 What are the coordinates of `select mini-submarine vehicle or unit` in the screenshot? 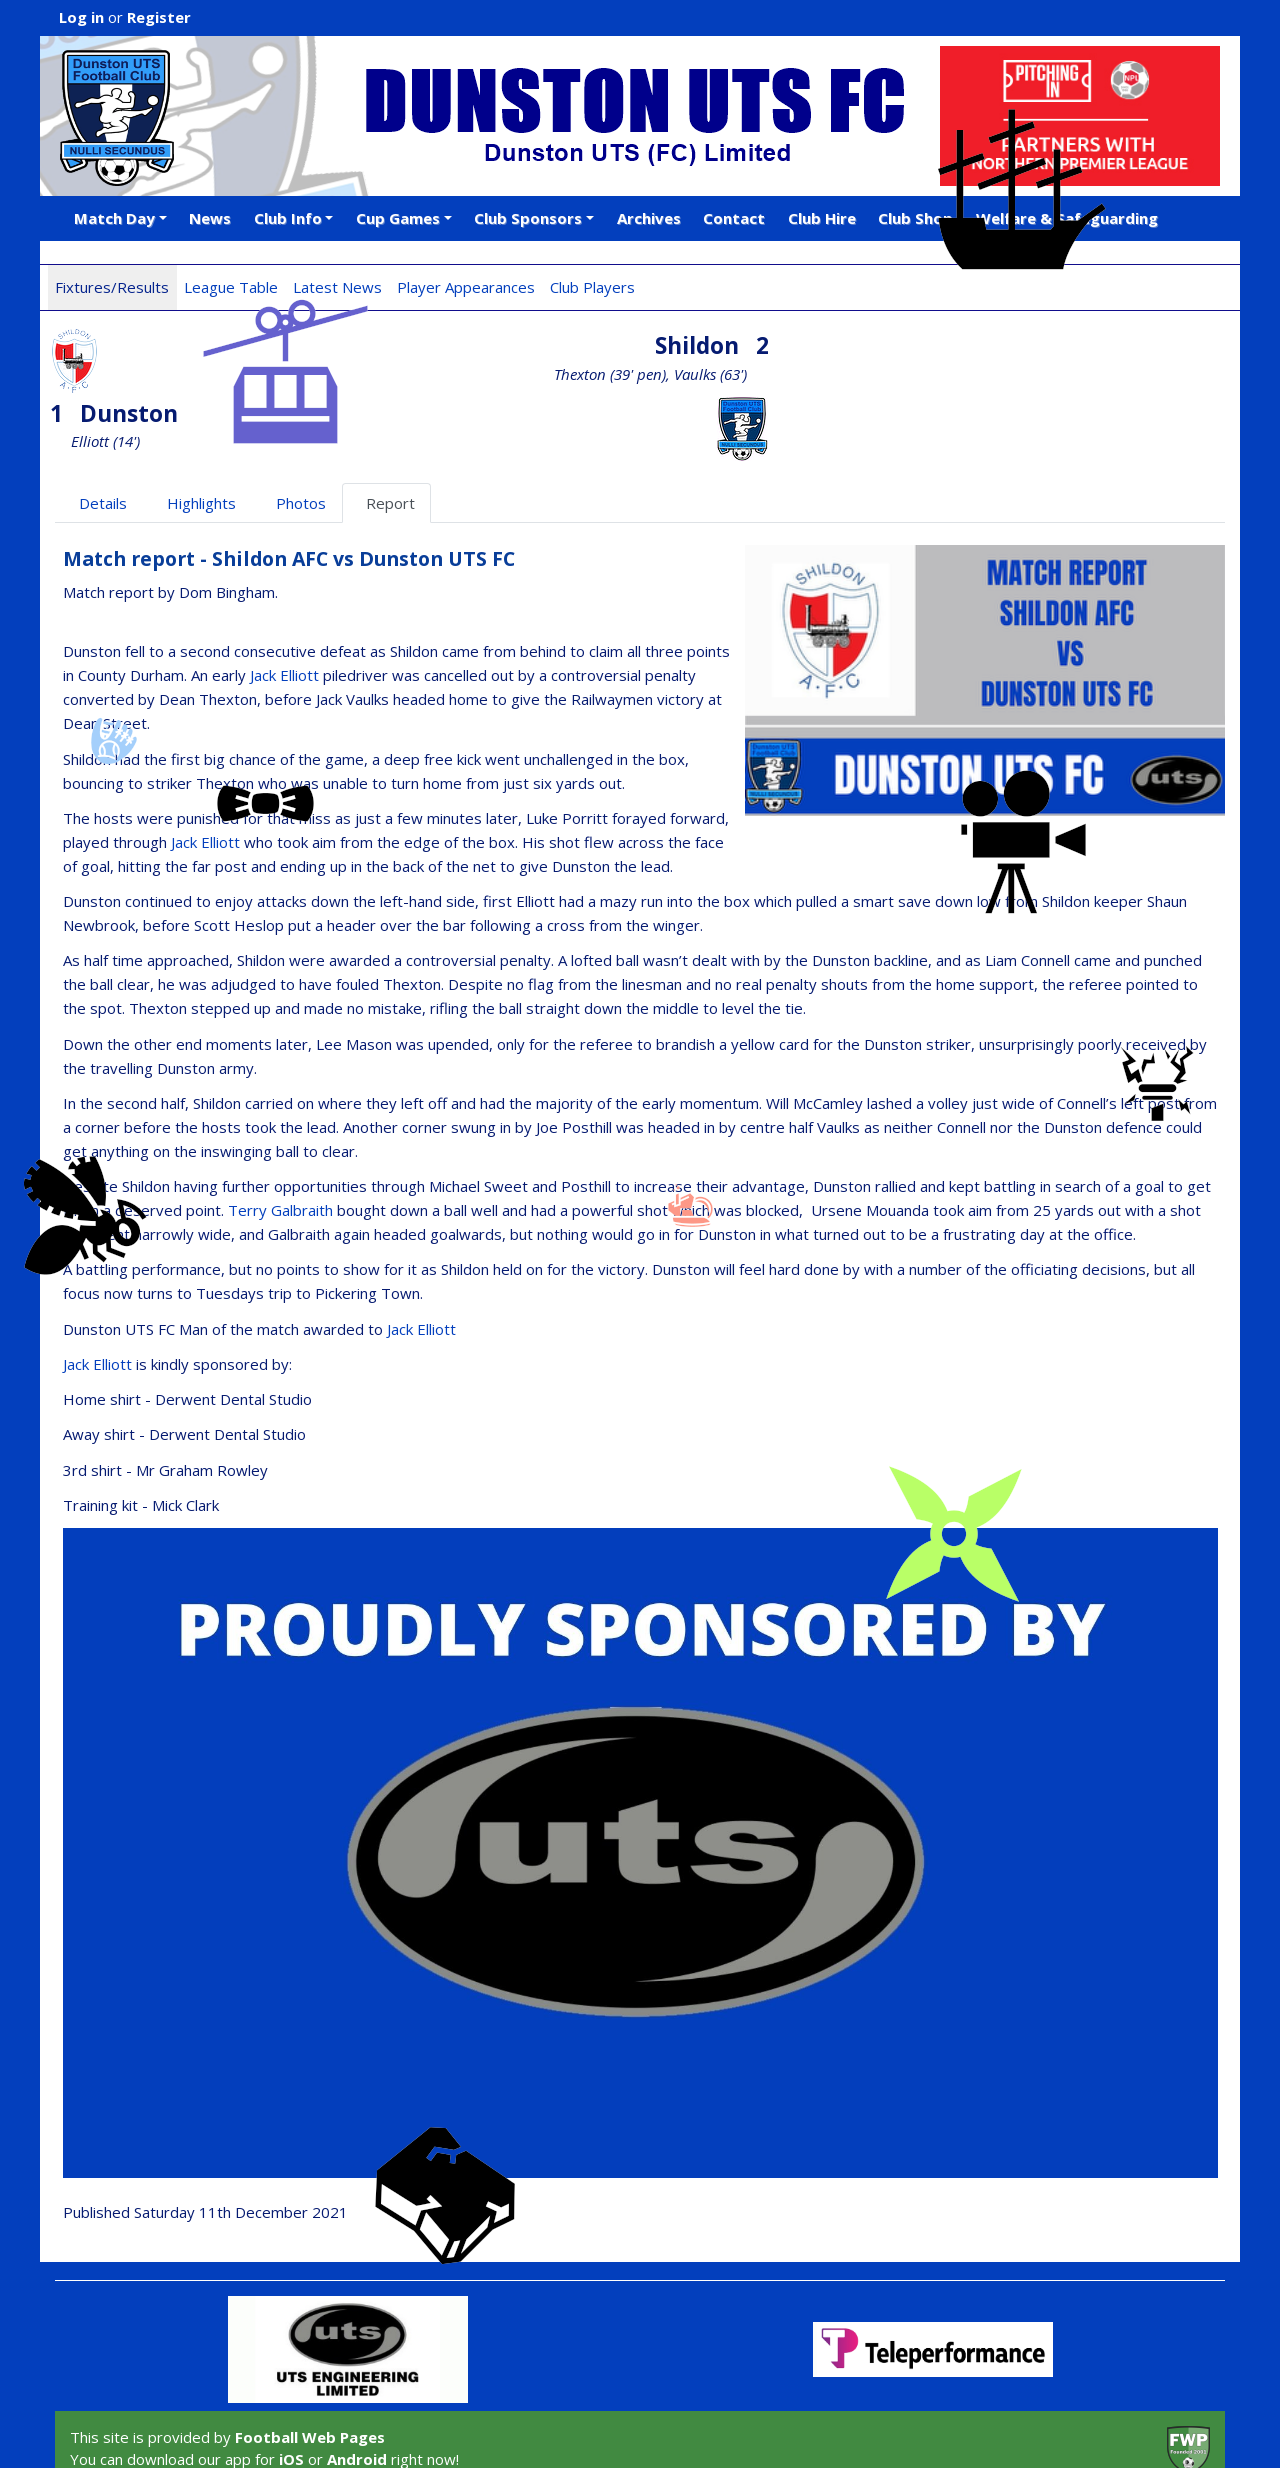 It's located at (690, 1205).